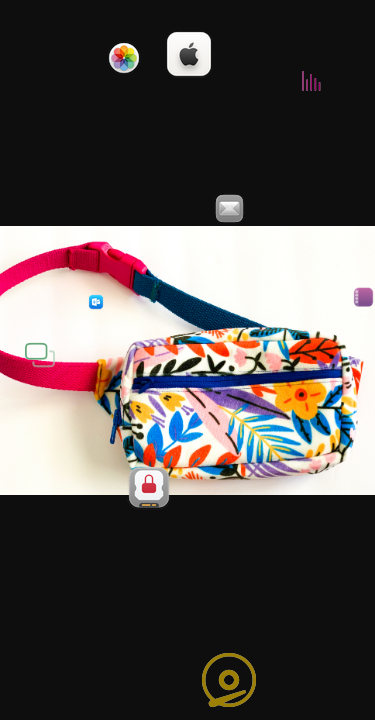  I want to click on open disk utility to manage storage devices, so click(229, 680).